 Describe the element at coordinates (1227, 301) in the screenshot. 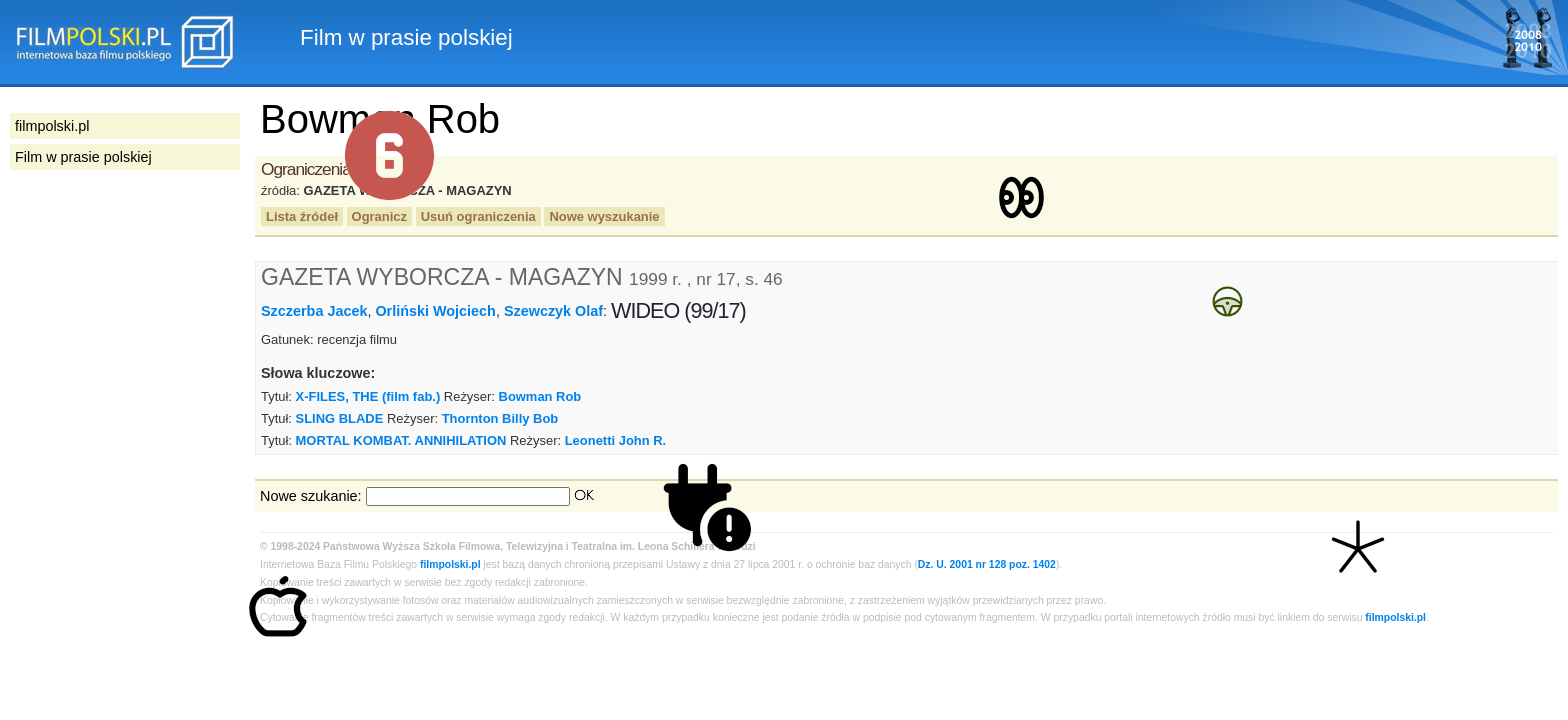

I see `access driving or navigation mode` at that location.